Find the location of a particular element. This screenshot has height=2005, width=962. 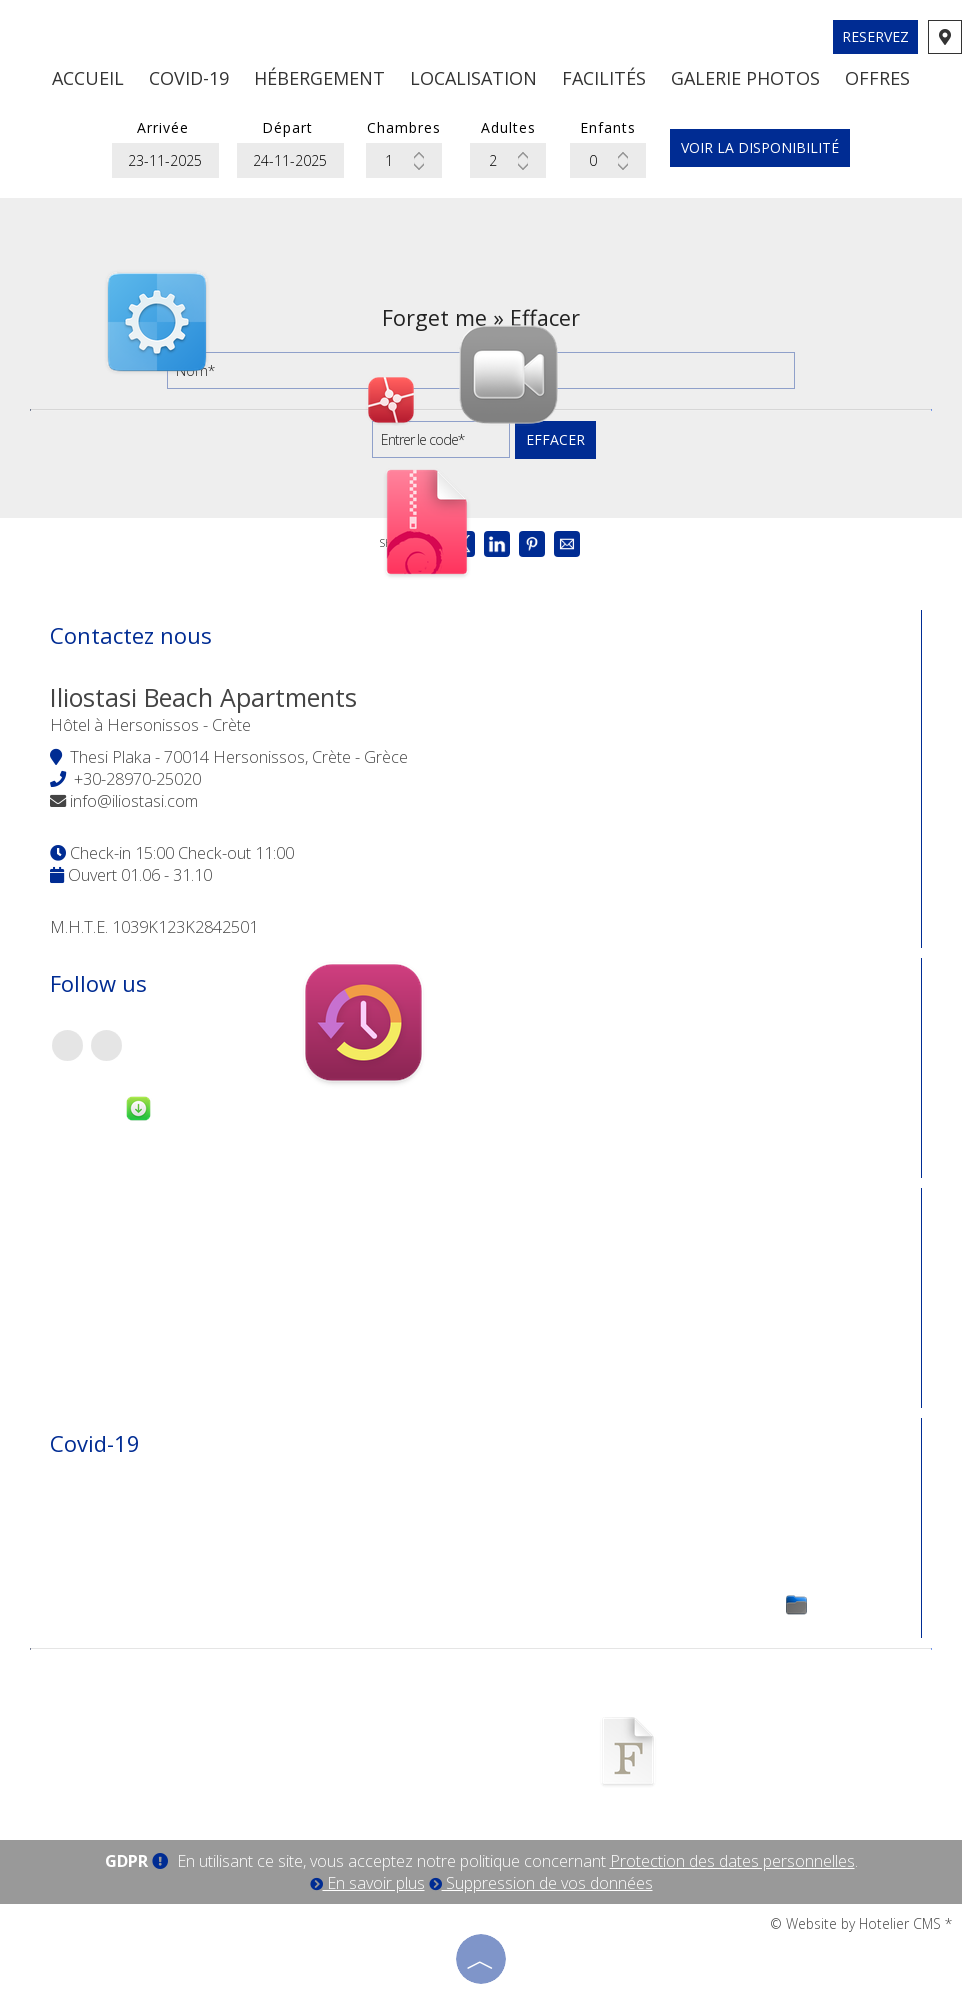

a fortran source code file is located at coordinates (628, 1752).